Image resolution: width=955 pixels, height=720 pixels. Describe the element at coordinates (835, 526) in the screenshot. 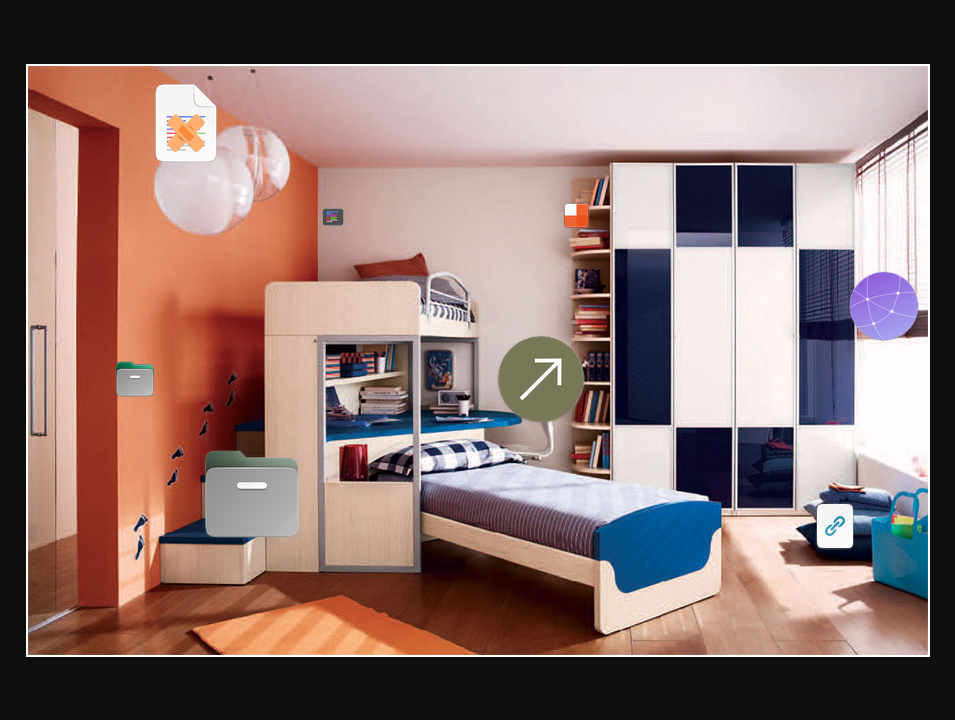

I see `a windows internet shortcut file` at that location.